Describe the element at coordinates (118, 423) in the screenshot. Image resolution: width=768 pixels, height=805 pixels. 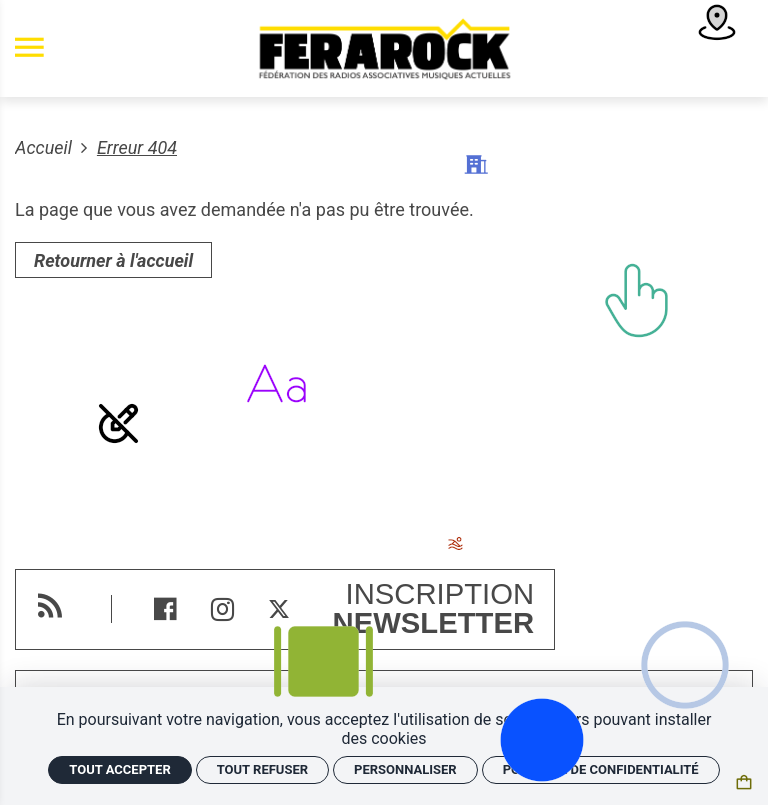
I see `editing is disabled or unavailable` at that location.